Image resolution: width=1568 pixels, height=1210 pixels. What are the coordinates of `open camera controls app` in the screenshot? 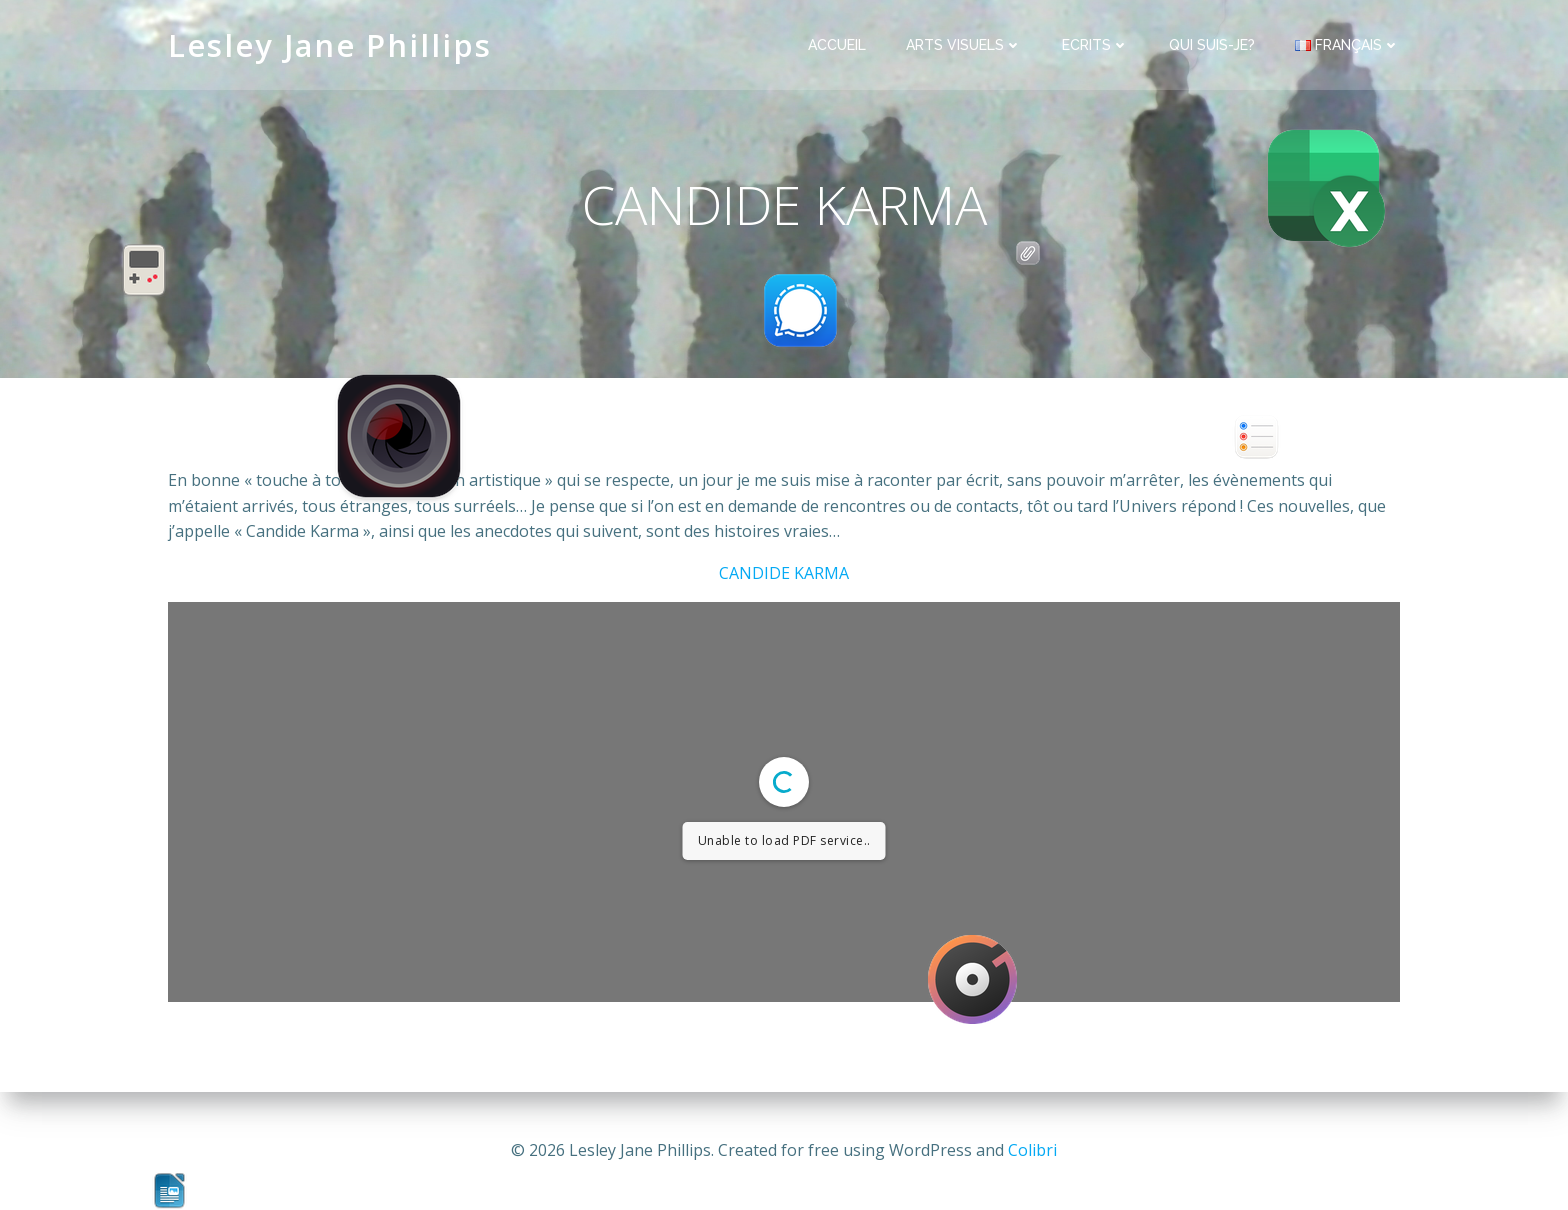 It's located at (399, 436).